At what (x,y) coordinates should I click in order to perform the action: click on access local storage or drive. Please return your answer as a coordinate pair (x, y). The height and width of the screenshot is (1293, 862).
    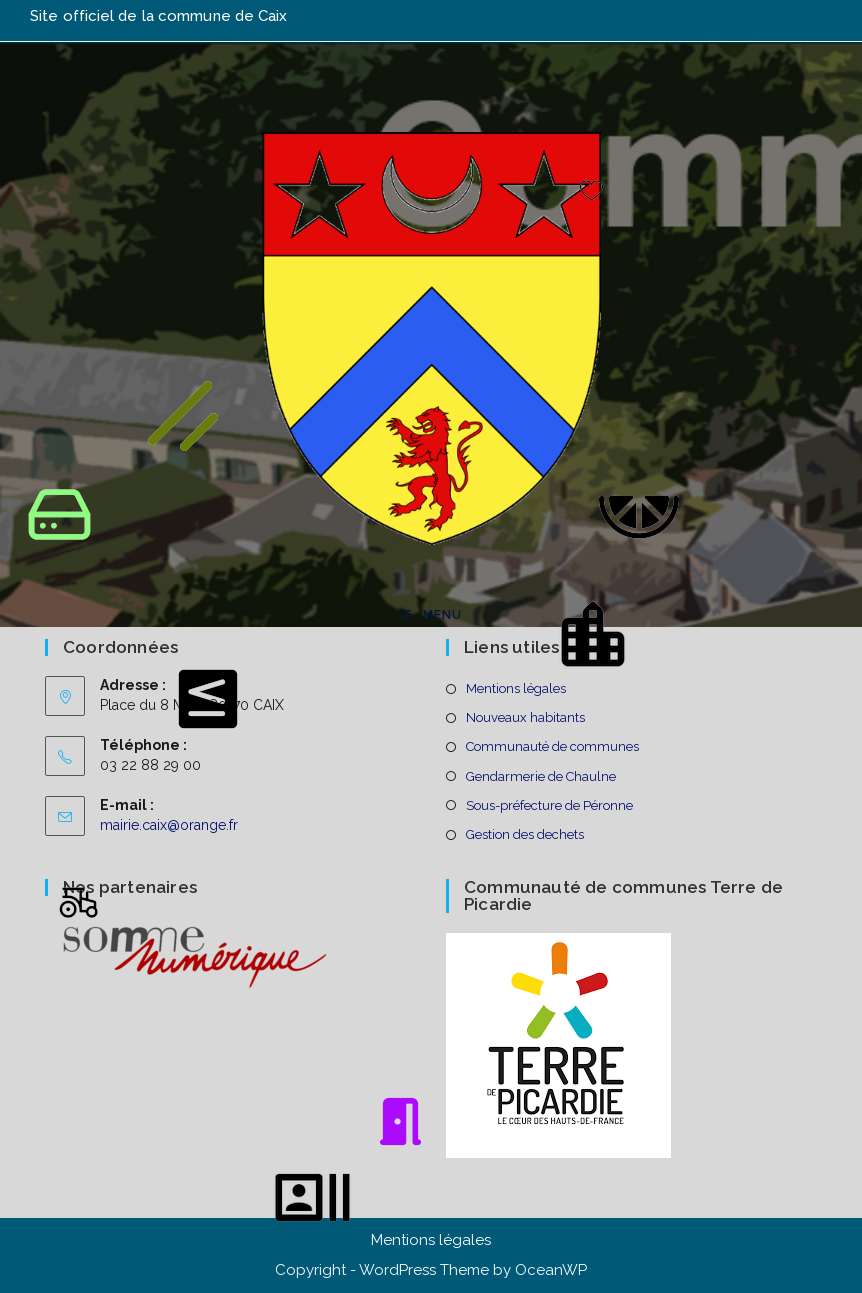
    Looking at the image, I should click on (59, 514).